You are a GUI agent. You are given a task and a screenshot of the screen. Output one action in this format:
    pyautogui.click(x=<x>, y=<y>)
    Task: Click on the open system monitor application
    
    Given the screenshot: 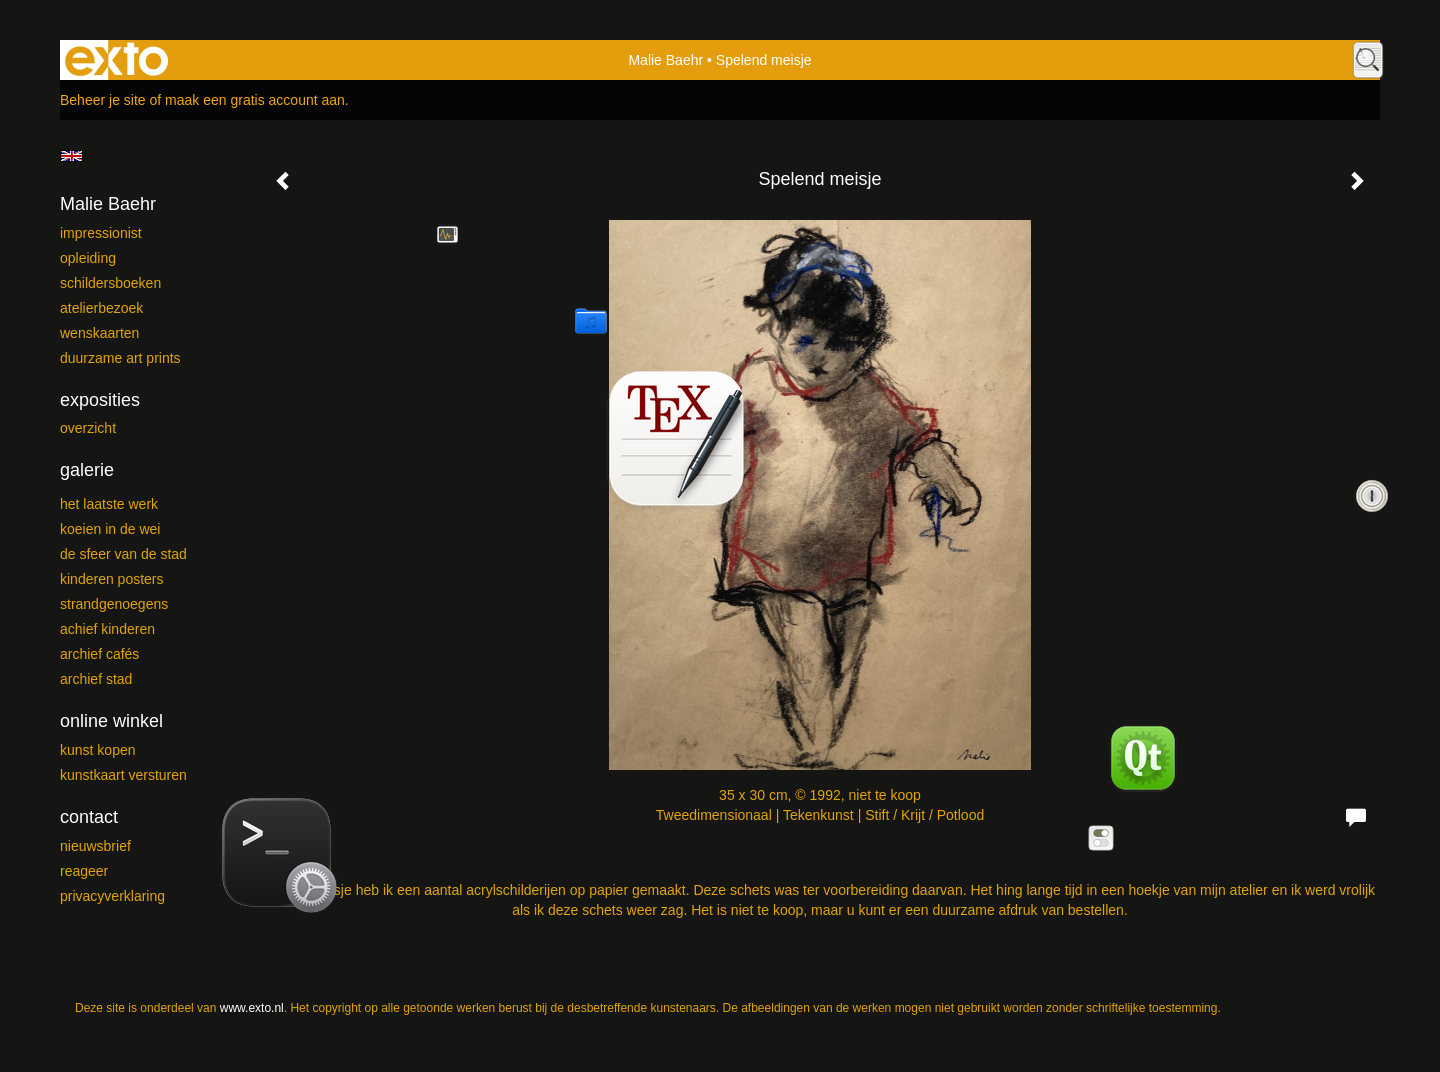 What is the action you would take?
    pyautogui.click(x=447, y=234)
    